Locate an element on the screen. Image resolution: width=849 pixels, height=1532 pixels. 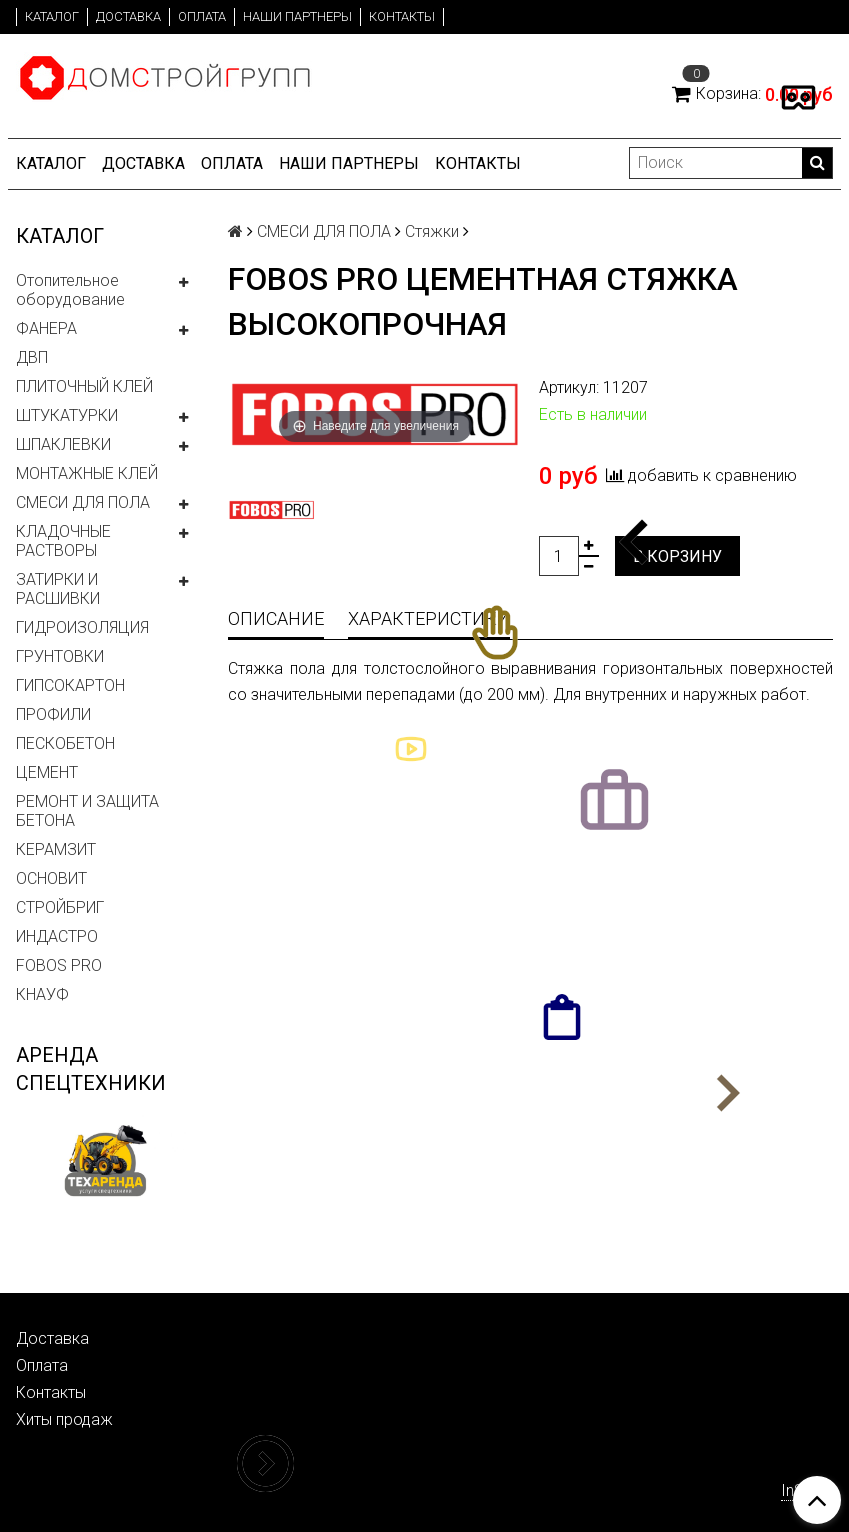
launch google cardboard VR experience is located at coordinates (798, 97).